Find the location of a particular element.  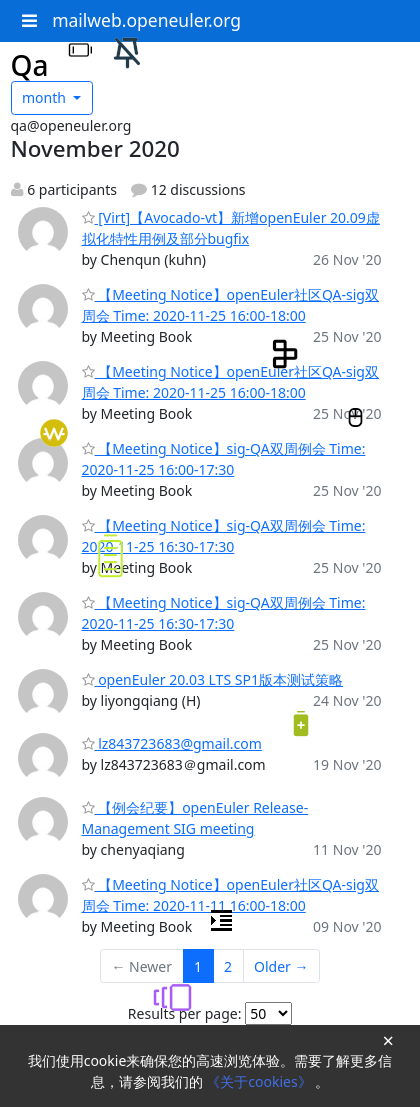

increase text indentation is located at coordinates (221, 920).